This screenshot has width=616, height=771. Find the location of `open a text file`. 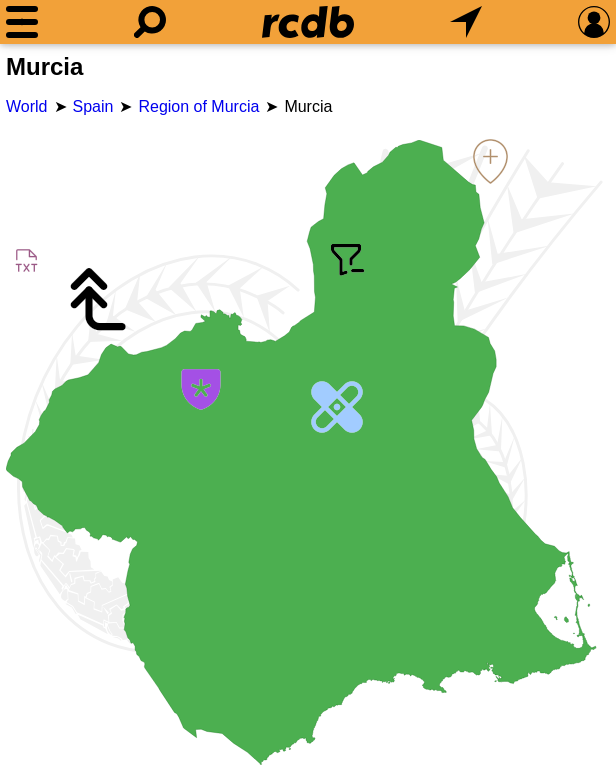

open a text file is located at coordinates (26, 261).